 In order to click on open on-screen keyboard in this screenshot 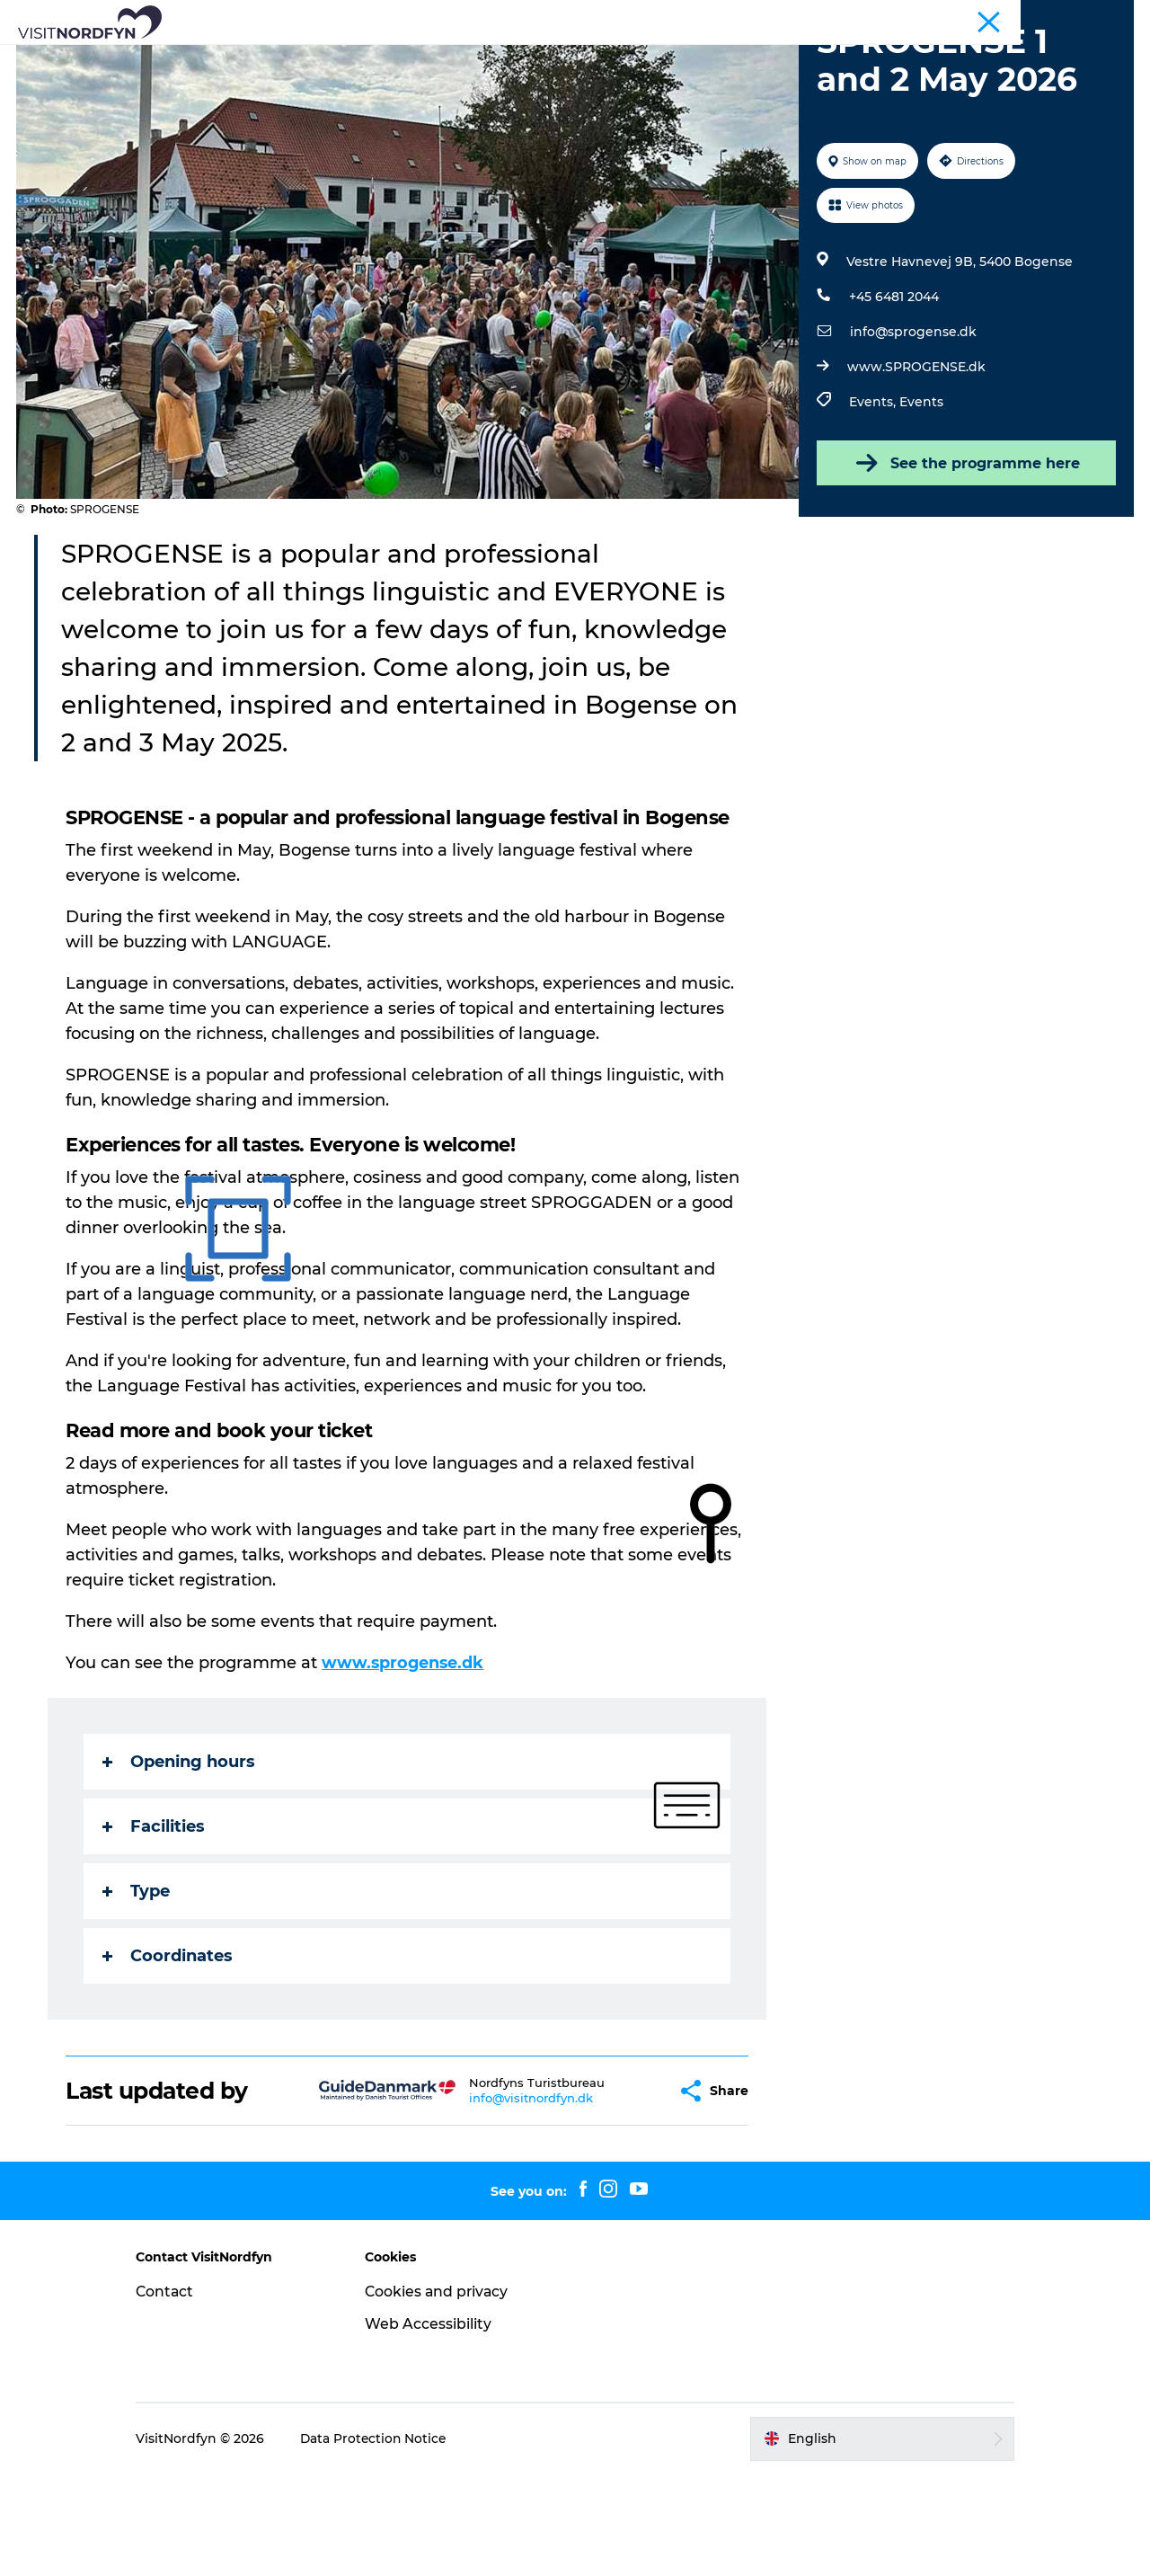, I will do `click(686, 1805)`.